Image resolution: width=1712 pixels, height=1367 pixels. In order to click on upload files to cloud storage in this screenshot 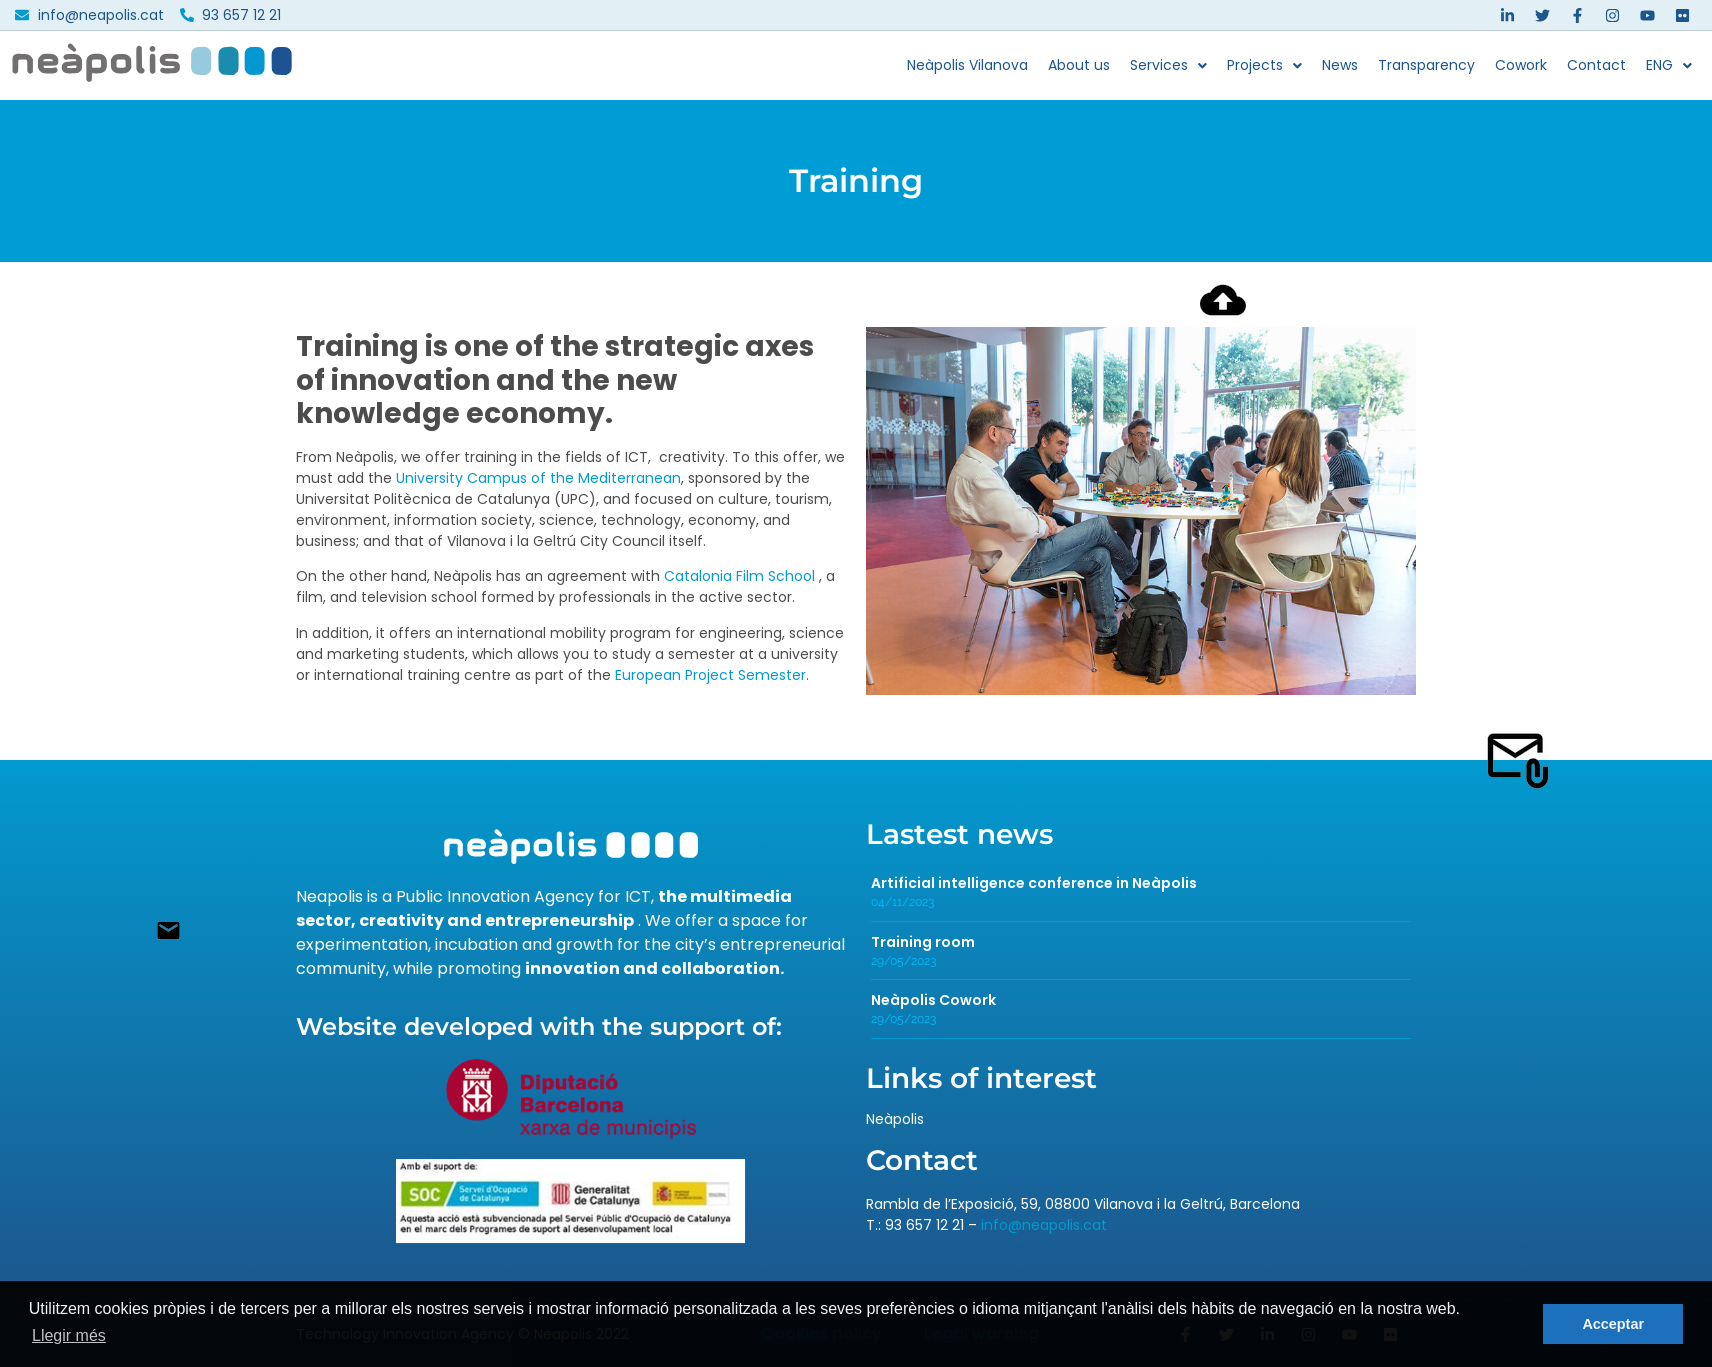, I will do `click(1223, 300)`.